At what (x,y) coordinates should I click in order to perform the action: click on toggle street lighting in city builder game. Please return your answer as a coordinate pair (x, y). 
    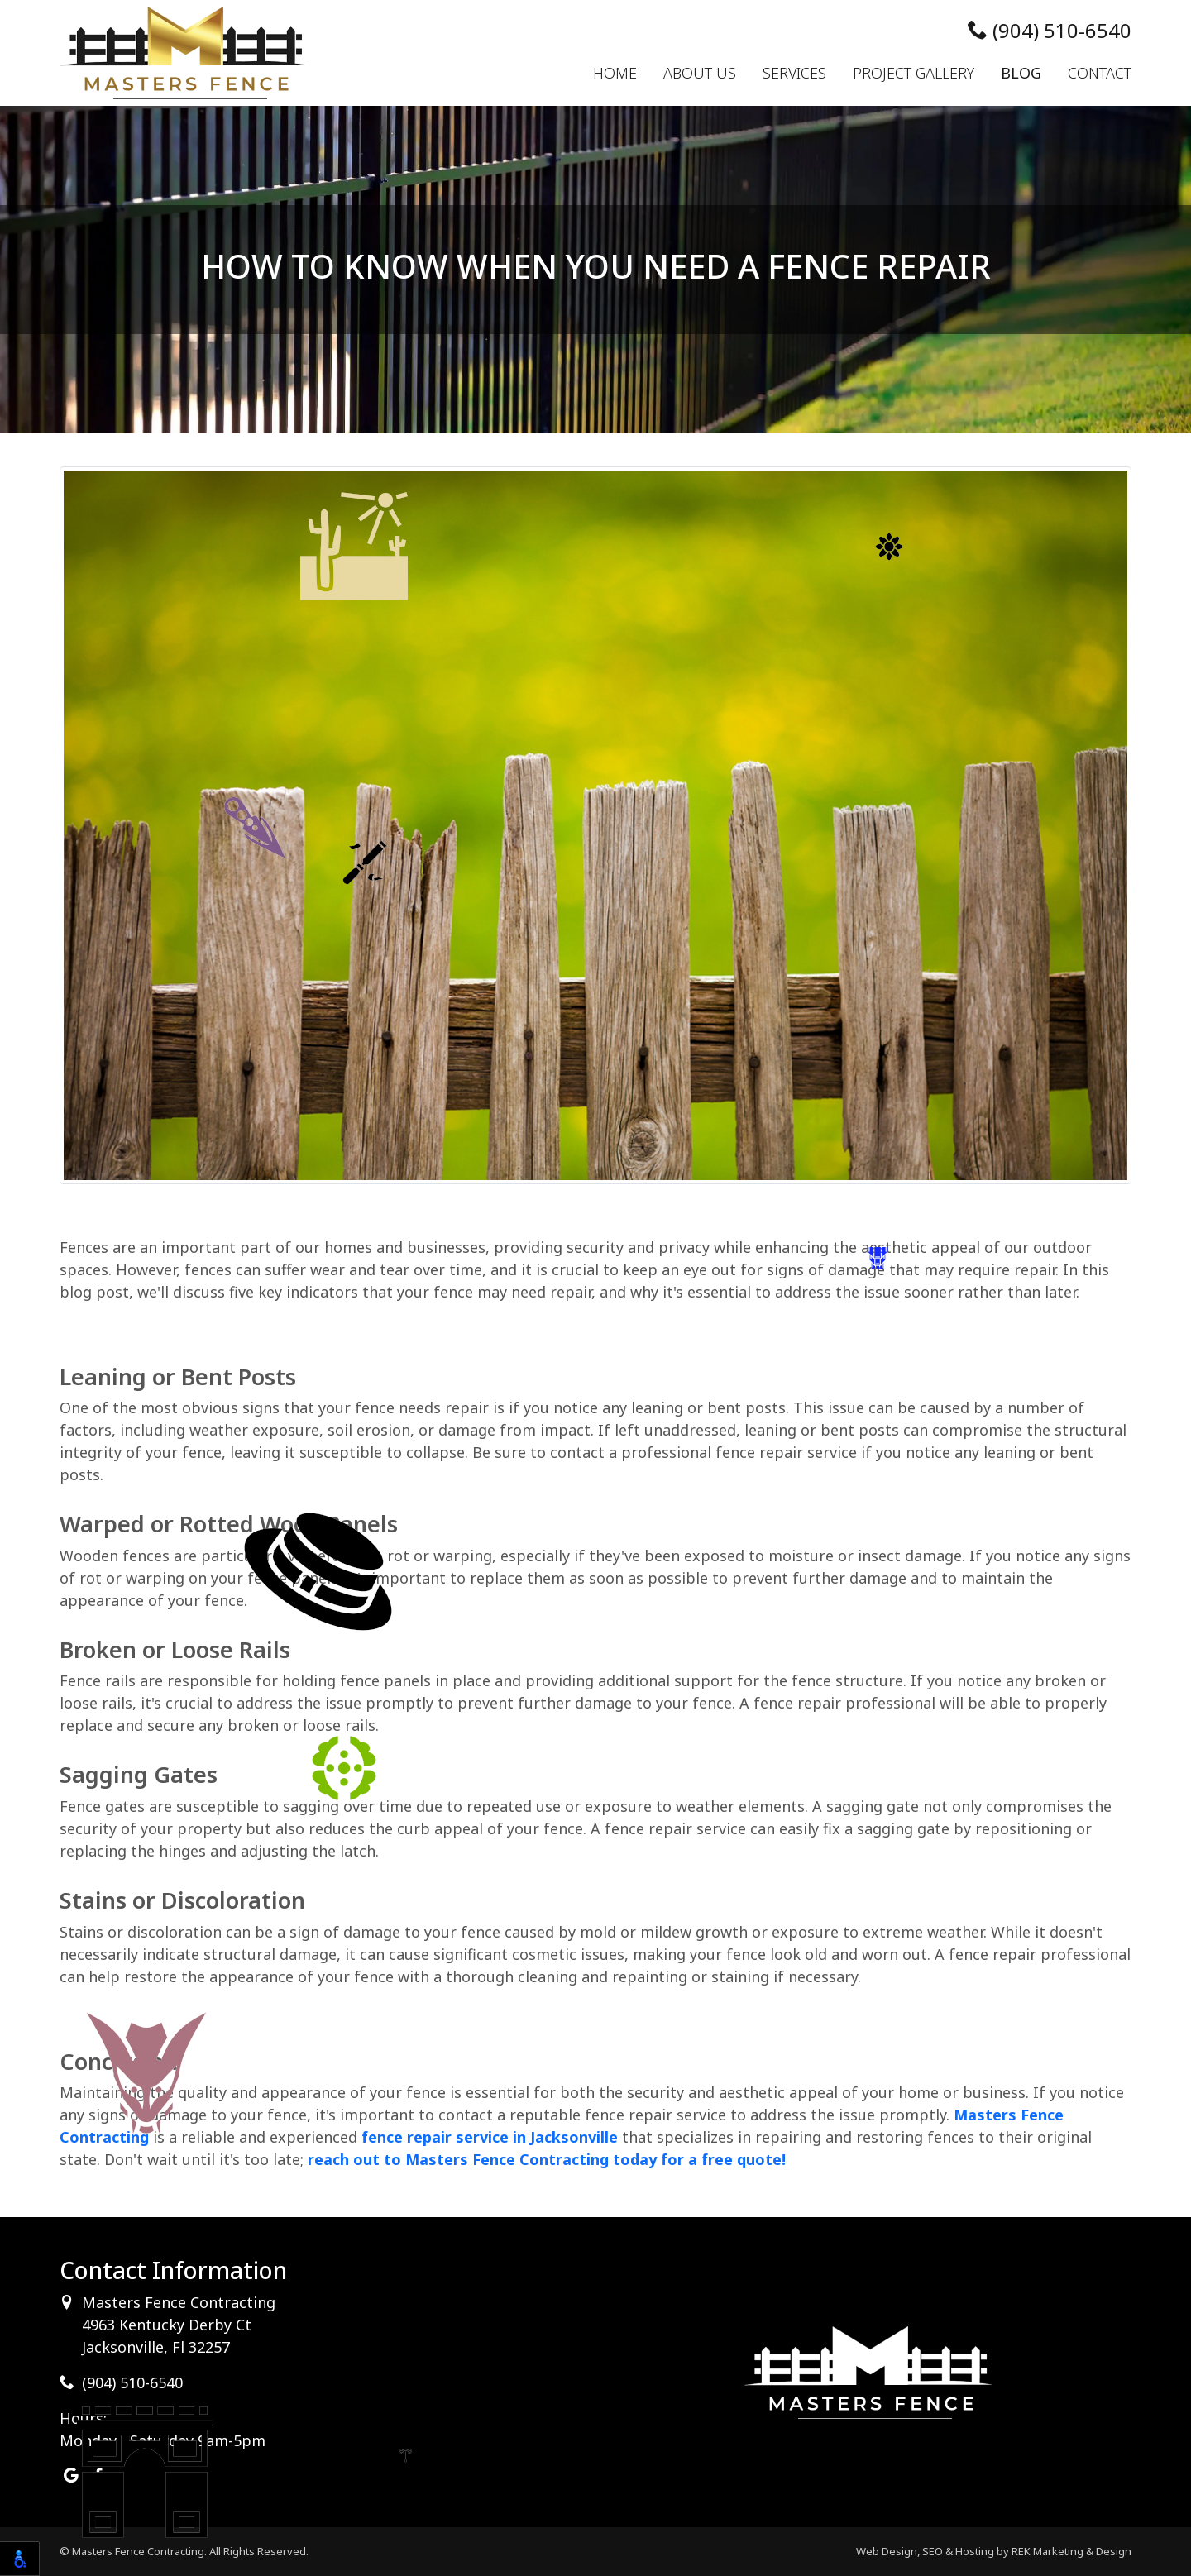
    Looking at the image, I should click on (405, 2455).